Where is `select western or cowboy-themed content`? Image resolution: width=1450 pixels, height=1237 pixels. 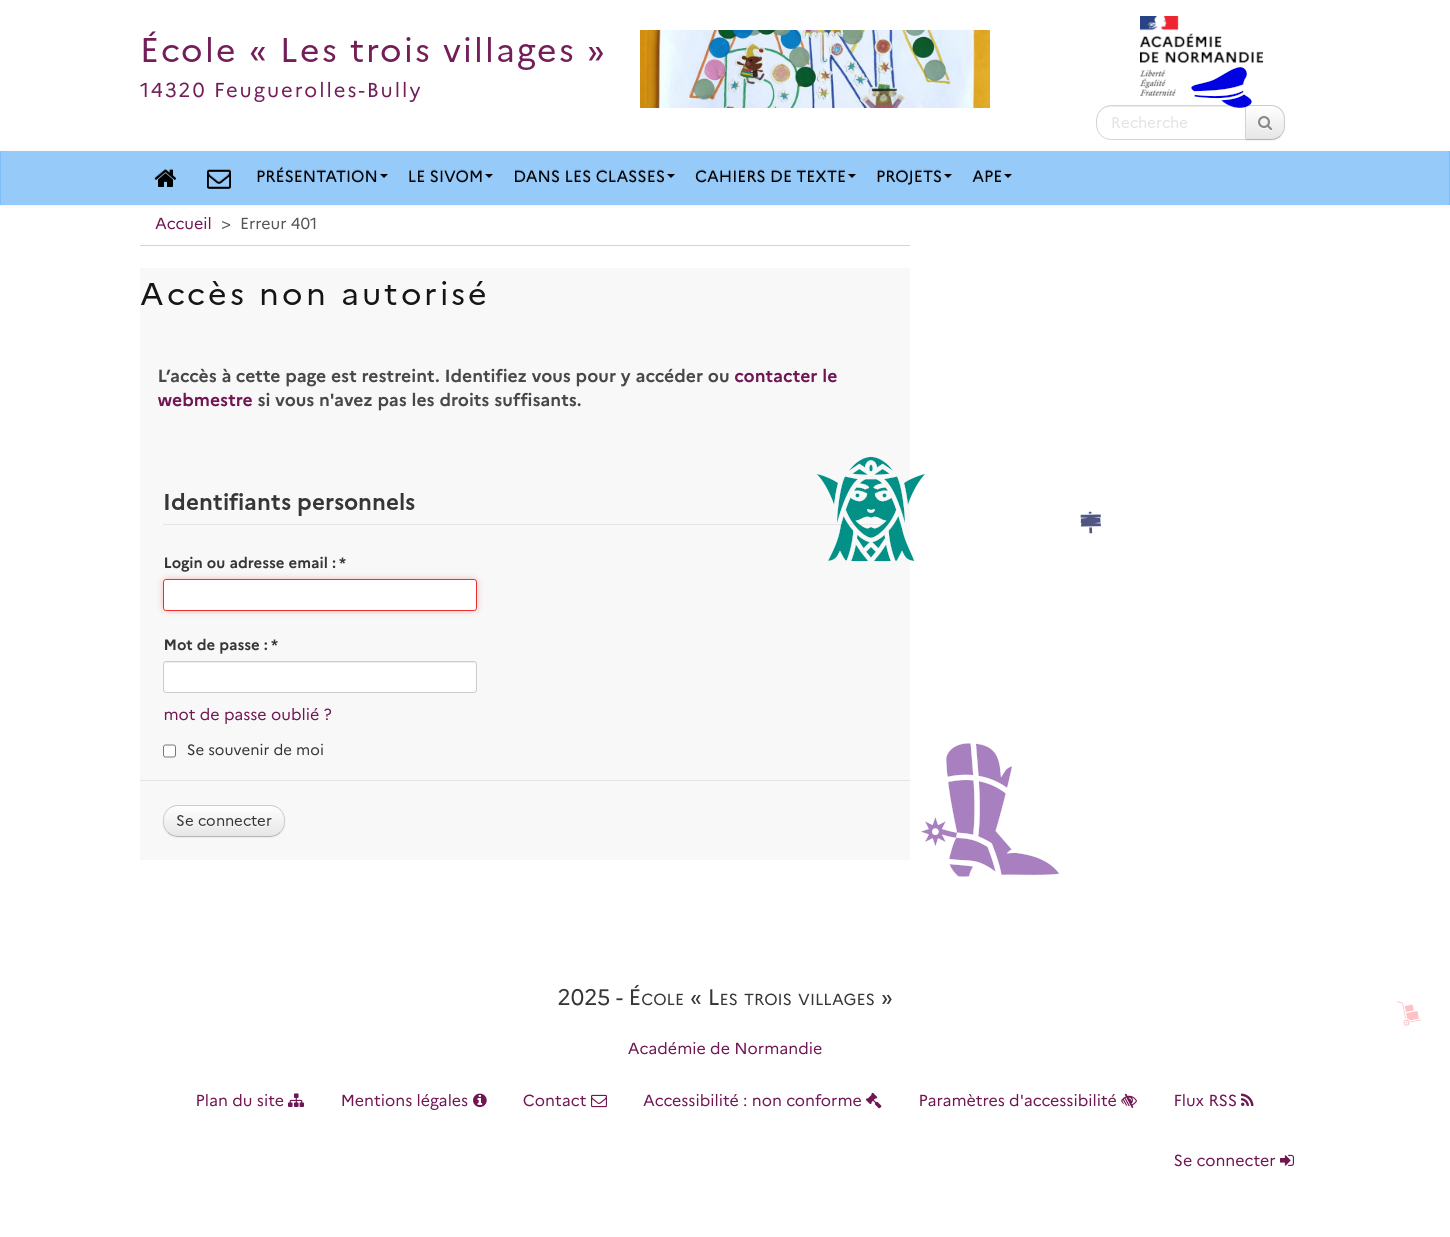 select western or cowboy-themed content is located at coordinates (990, 810).